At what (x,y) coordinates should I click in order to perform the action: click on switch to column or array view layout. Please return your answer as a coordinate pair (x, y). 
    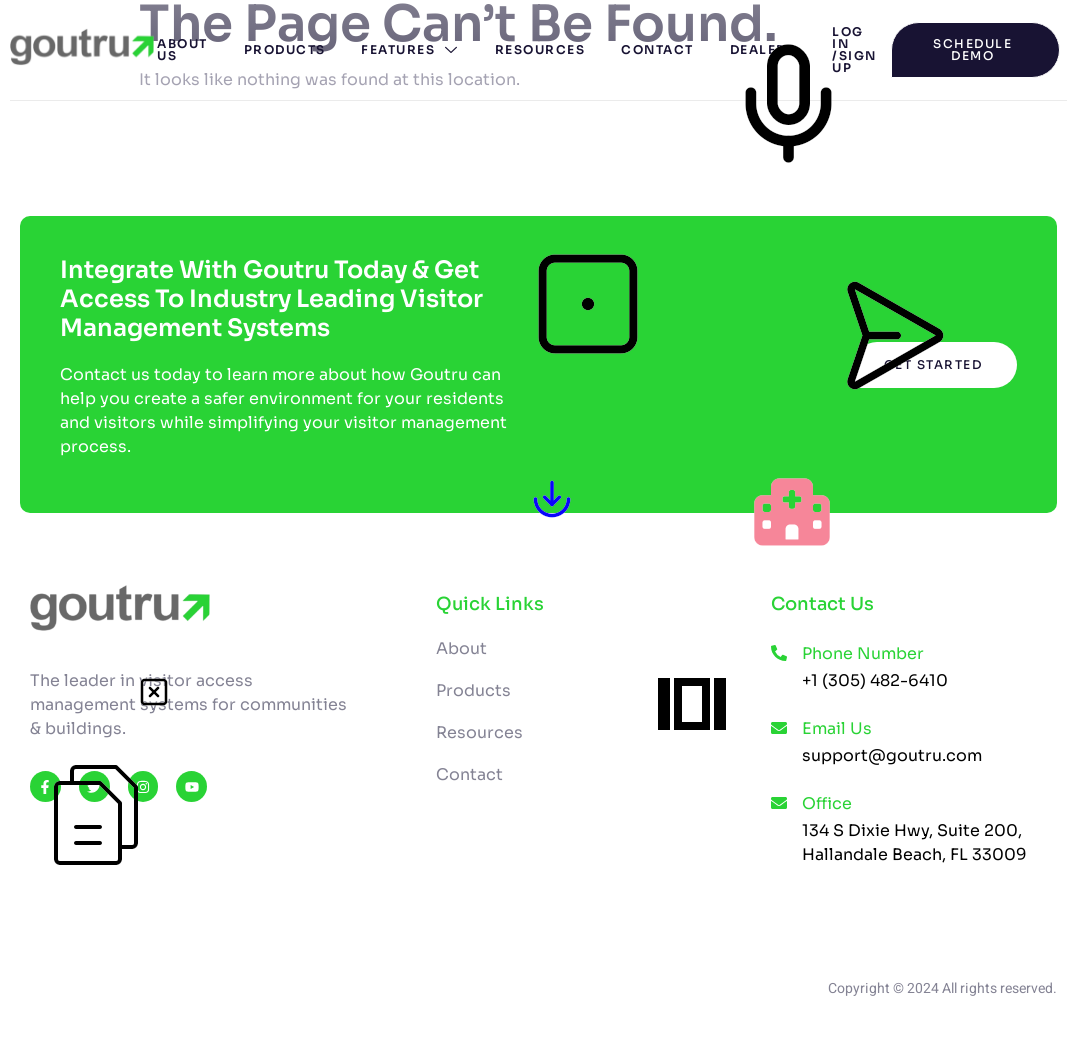
    Looking at the image, I should click on (690, 706).